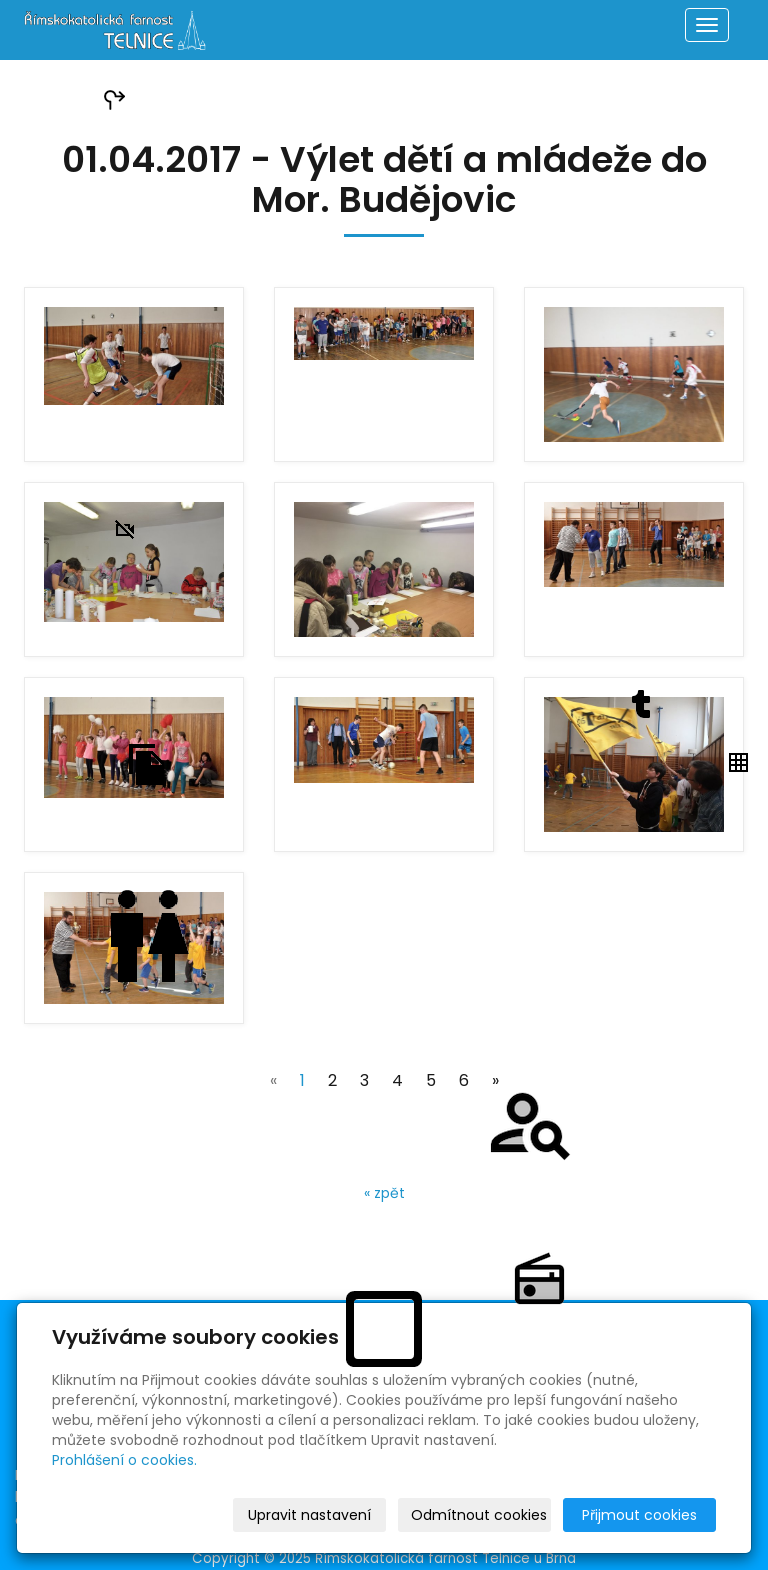  I want to click on take the roundabout exit to the right, so click(114, 99).